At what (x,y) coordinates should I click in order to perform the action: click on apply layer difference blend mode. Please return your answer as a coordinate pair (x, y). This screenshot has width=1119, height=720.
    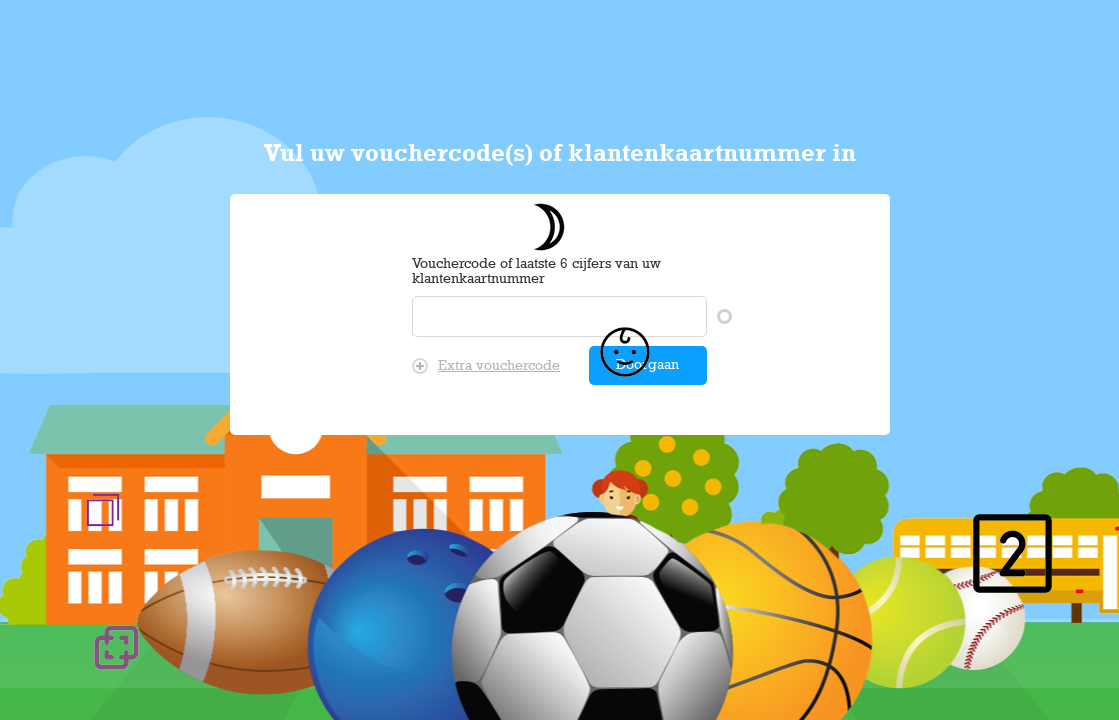
    Looking at the image, I should click on (116, 647).